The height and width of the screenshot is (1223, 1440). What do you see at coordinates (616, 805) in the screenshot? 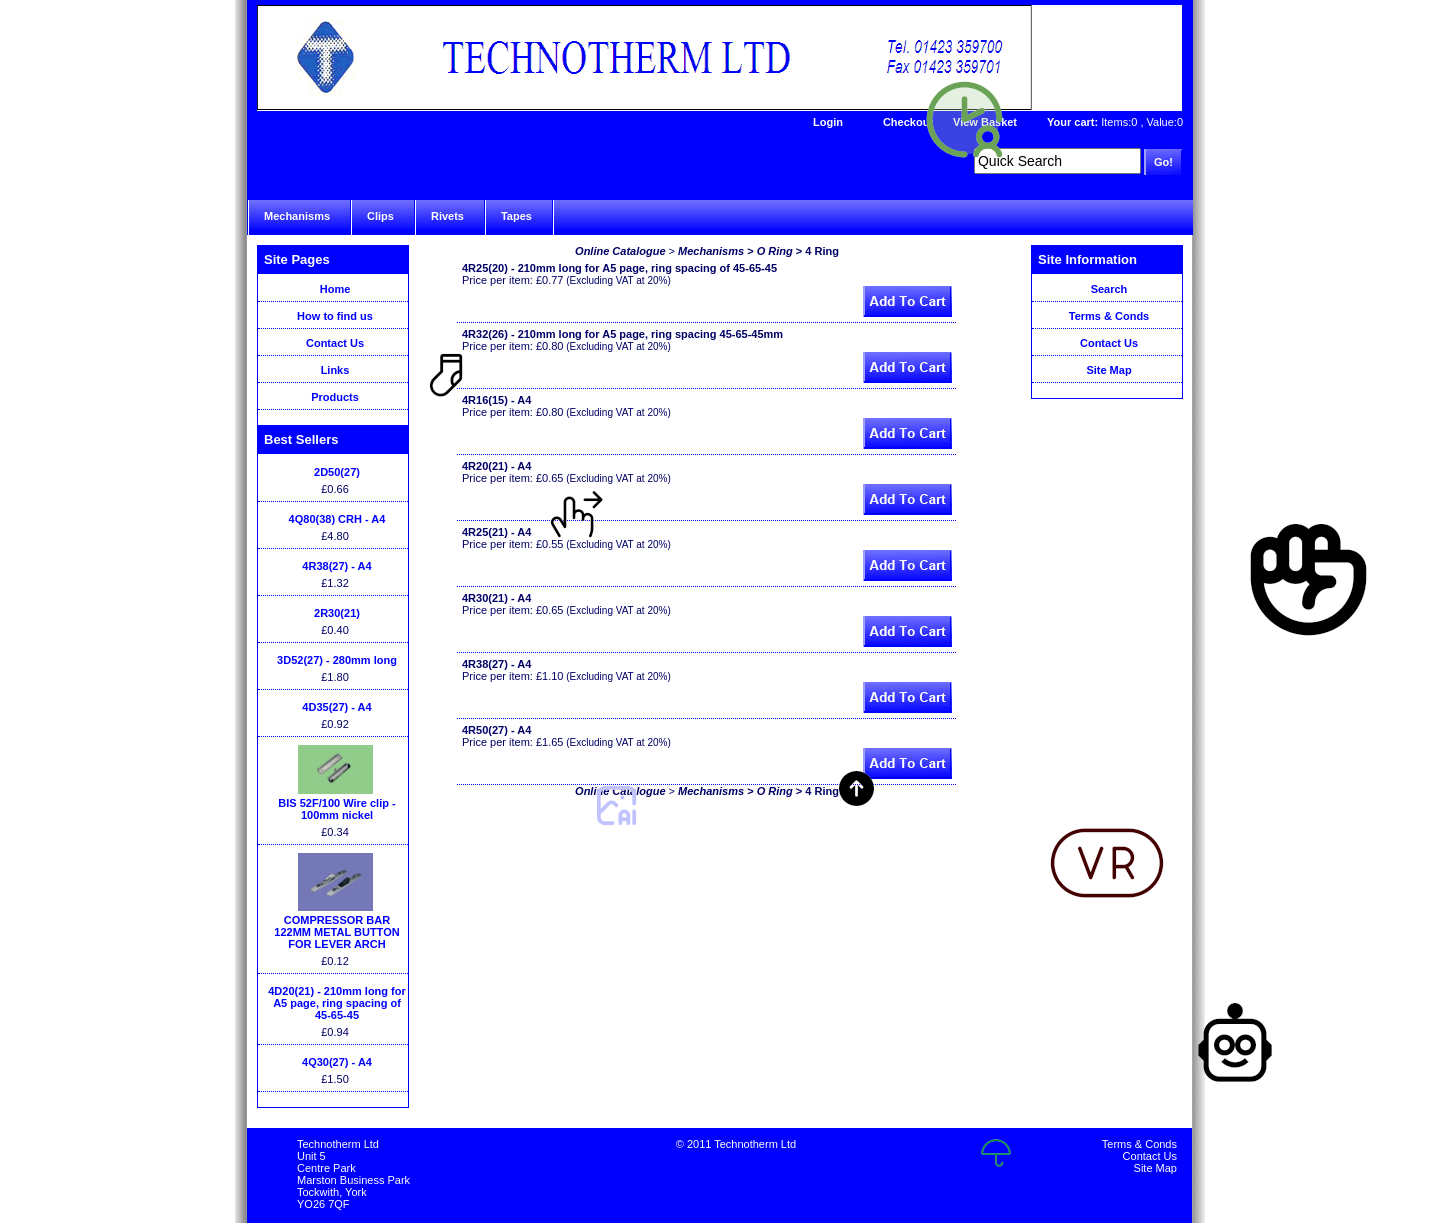
I see `enhance photo with AI tools` at bounding box center [616, 805].